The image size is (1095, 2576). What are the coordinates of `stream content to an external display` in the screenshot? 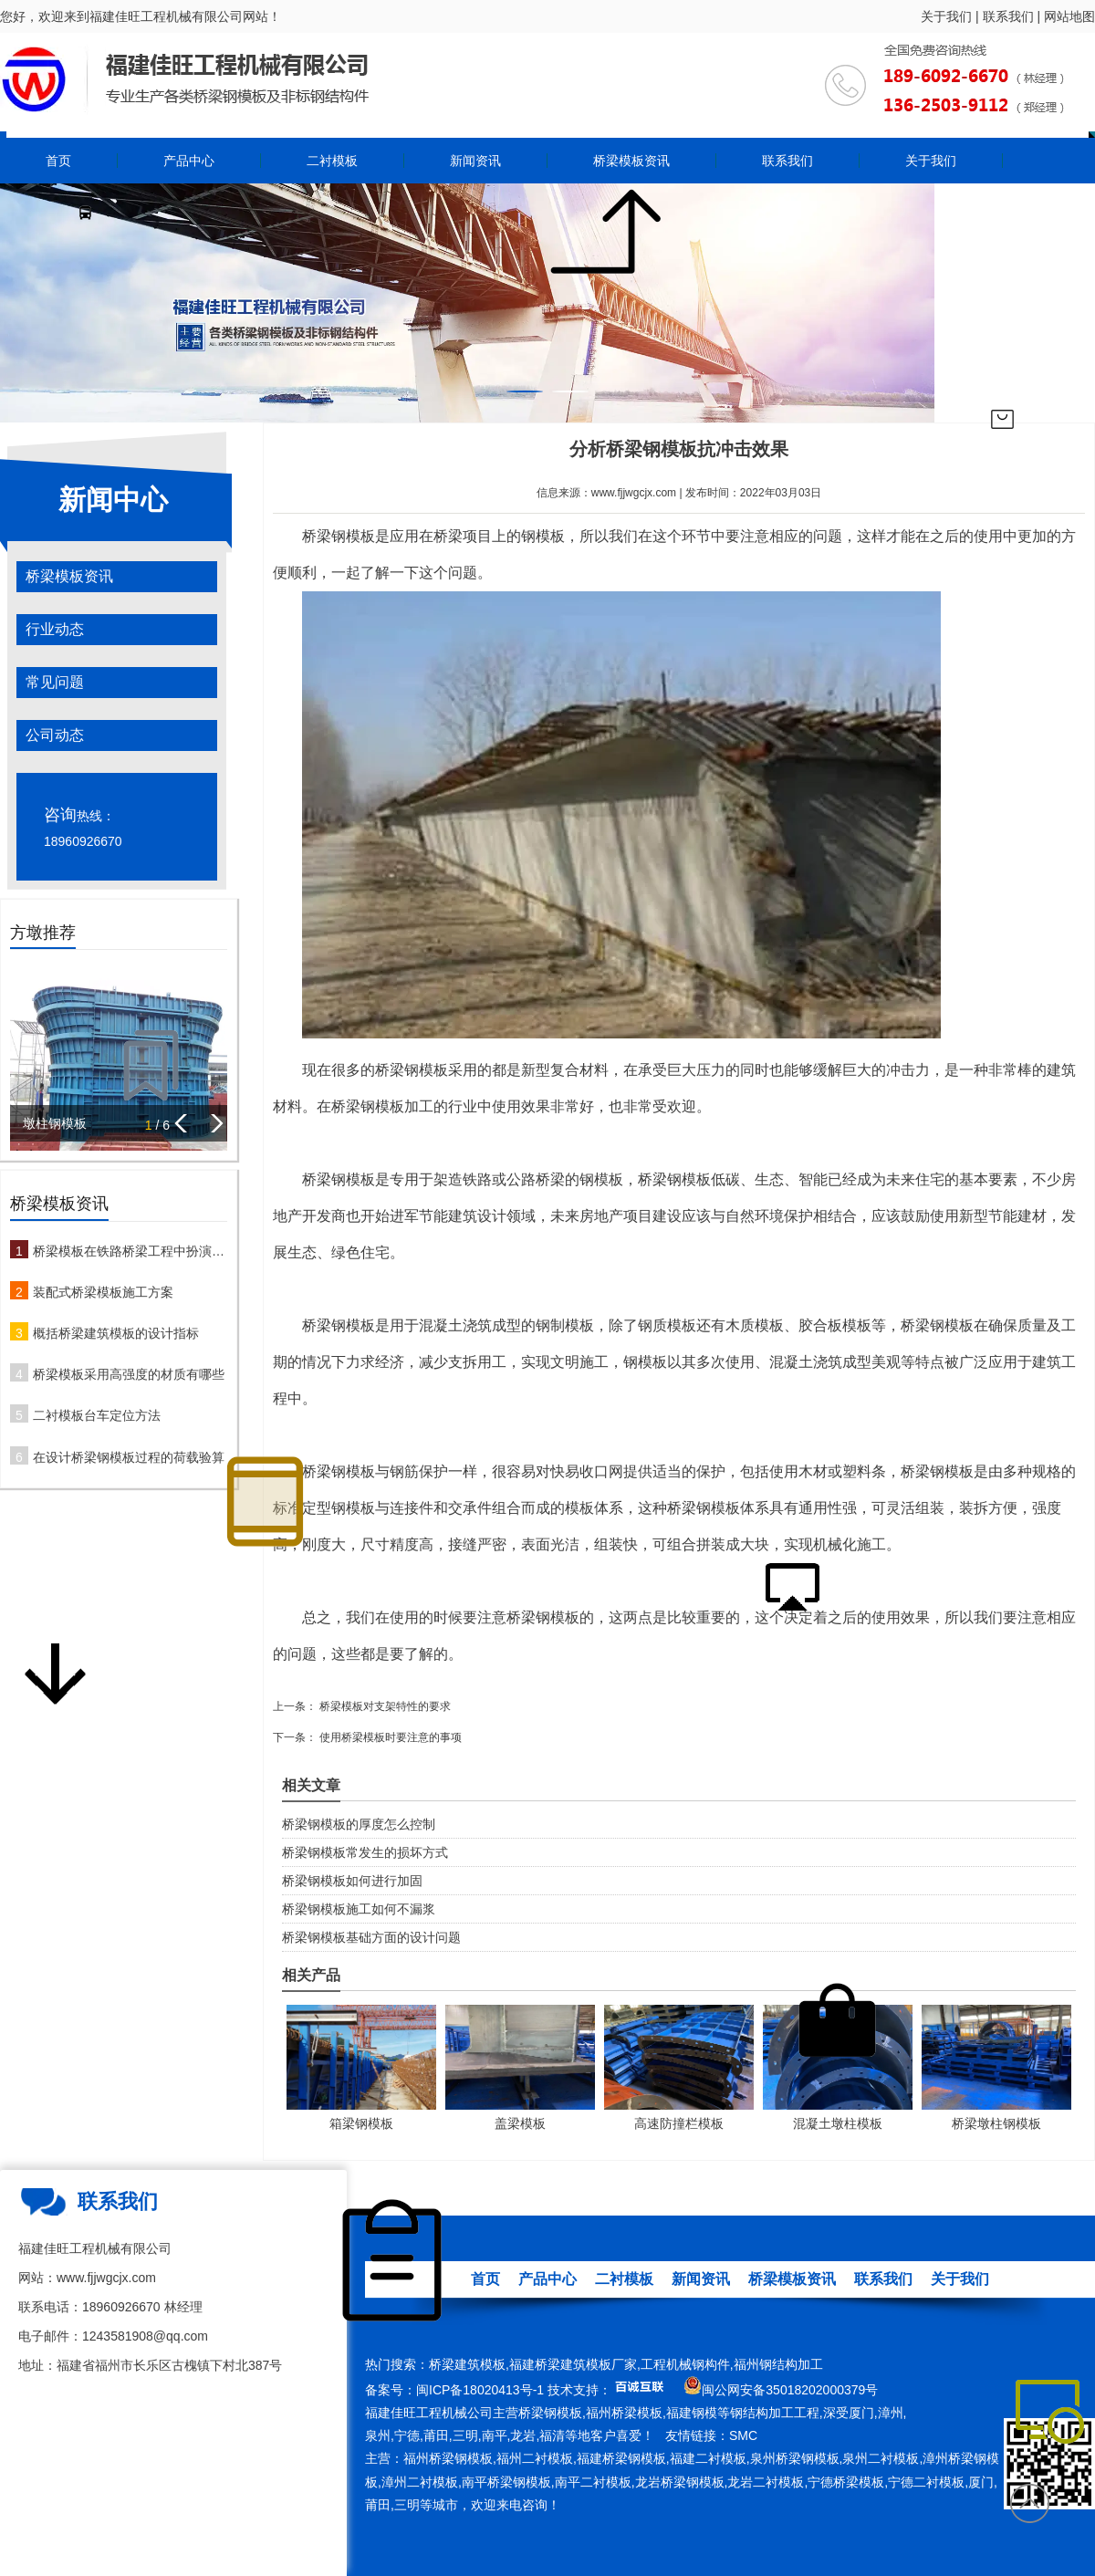 It's located at (792, 1585).